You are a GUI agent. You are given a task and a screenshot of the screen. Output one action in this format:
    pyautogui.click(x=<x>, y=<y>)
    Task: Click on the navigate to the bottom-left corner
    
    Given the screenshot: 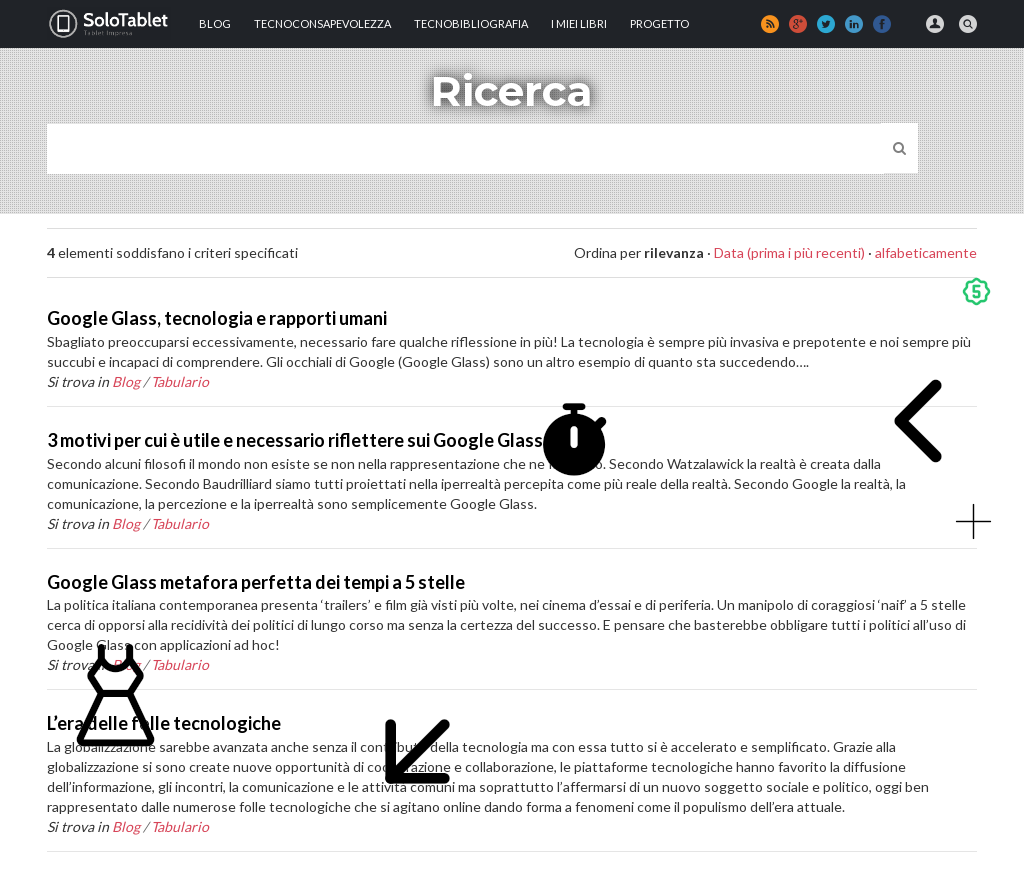 What is the action you would take?
    pyautogui.click(x=417, y=751)
    